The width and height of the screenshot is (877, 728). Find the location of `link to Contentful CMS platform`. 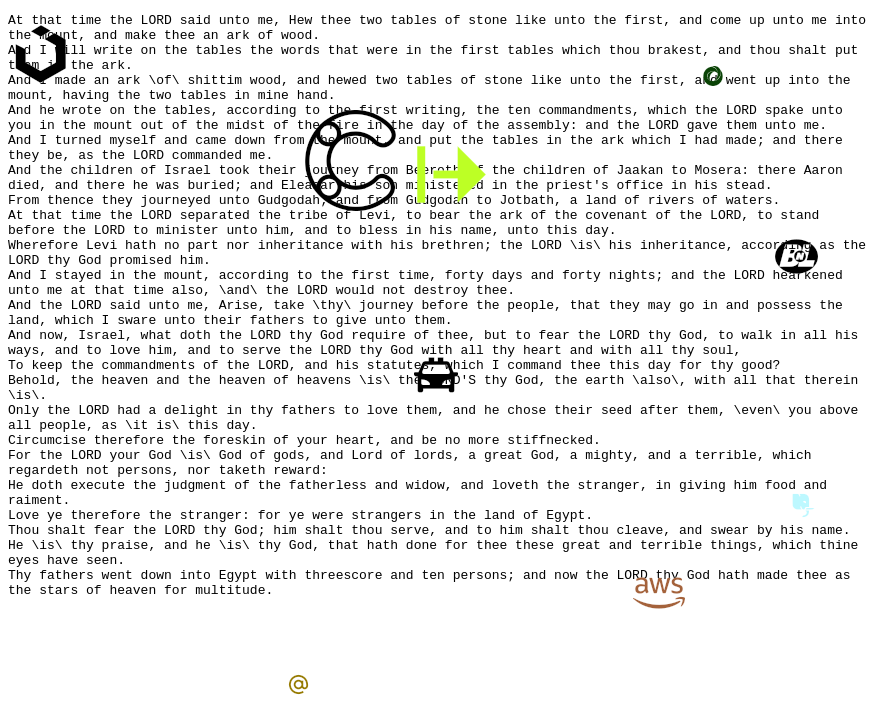

link to Contentful CMS platform is located at coordinates (350, 160).